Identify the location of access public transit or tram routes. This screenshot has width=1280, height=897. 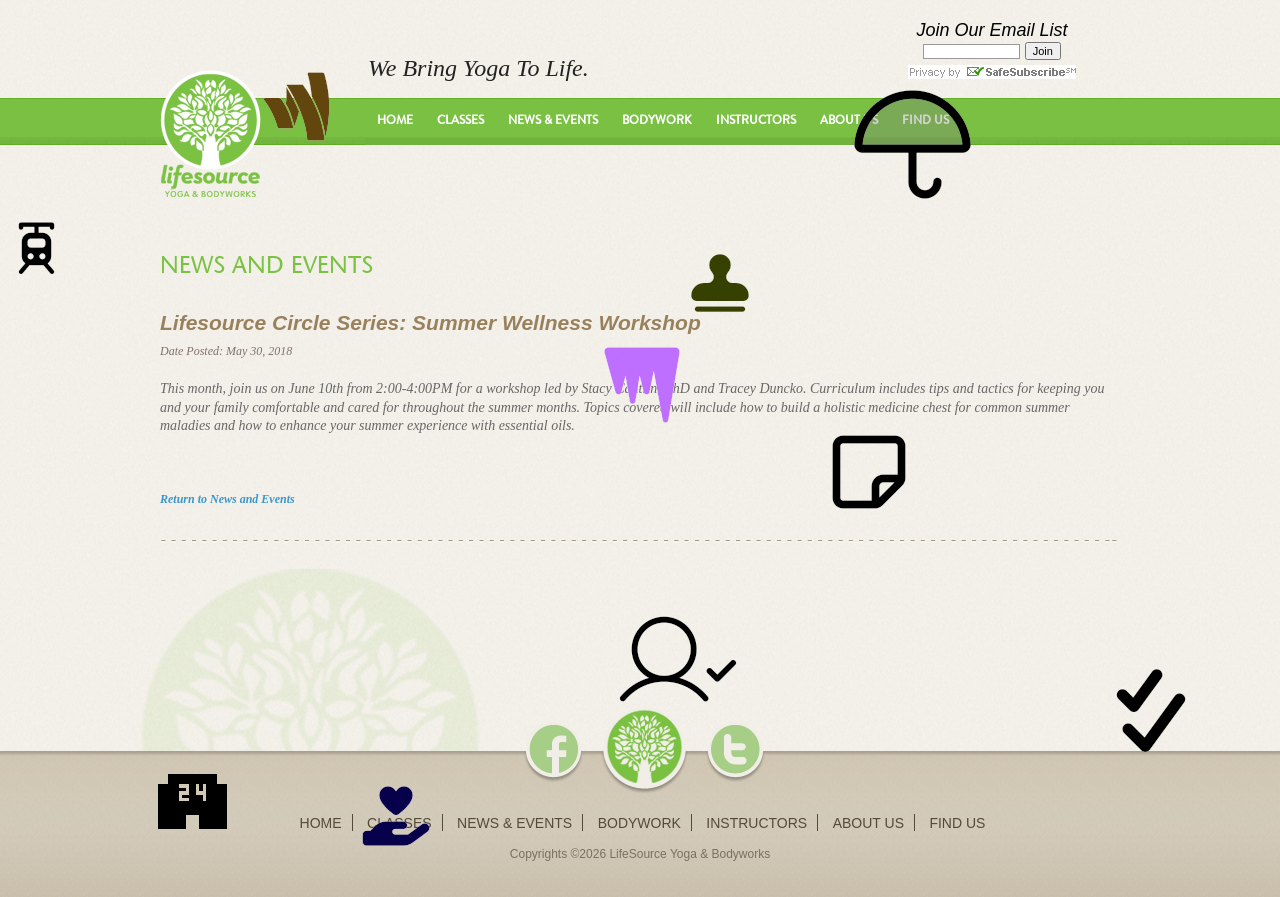
(36, 247).